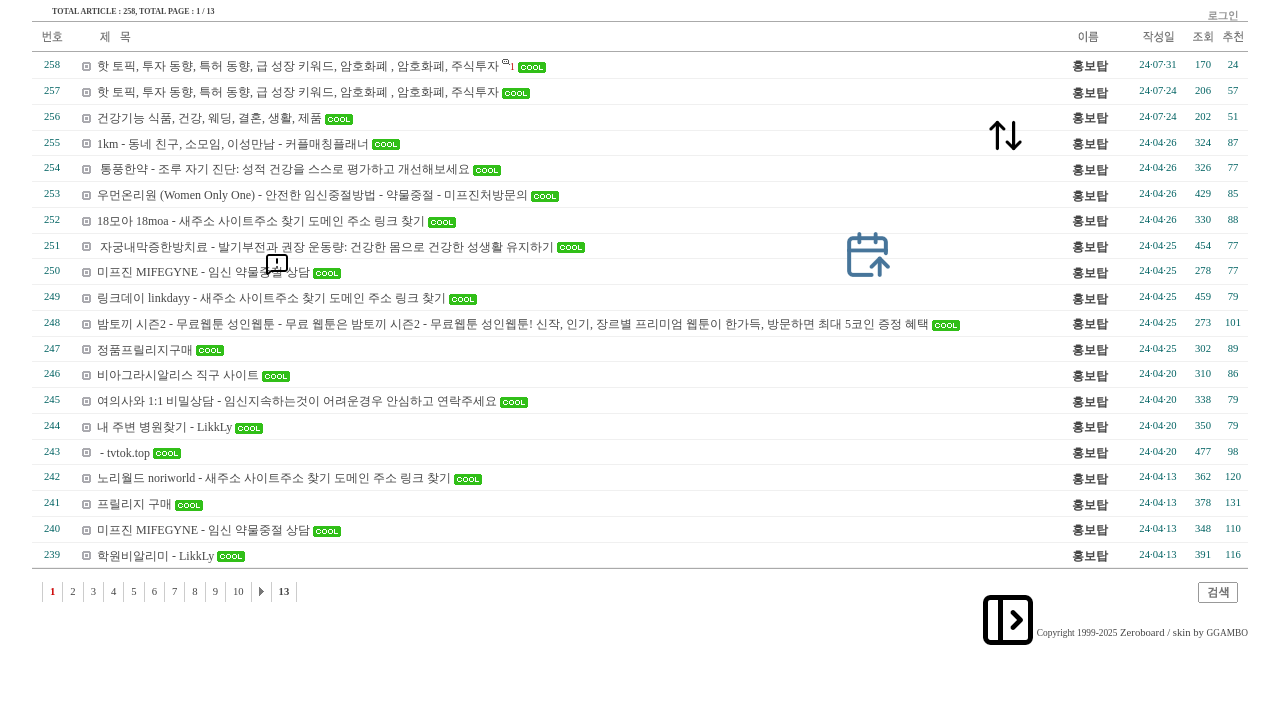  What do you see at coordinates (867, 254) in the screenshot?
I see `upload or export calendar event` at bounding box center [867, 254].